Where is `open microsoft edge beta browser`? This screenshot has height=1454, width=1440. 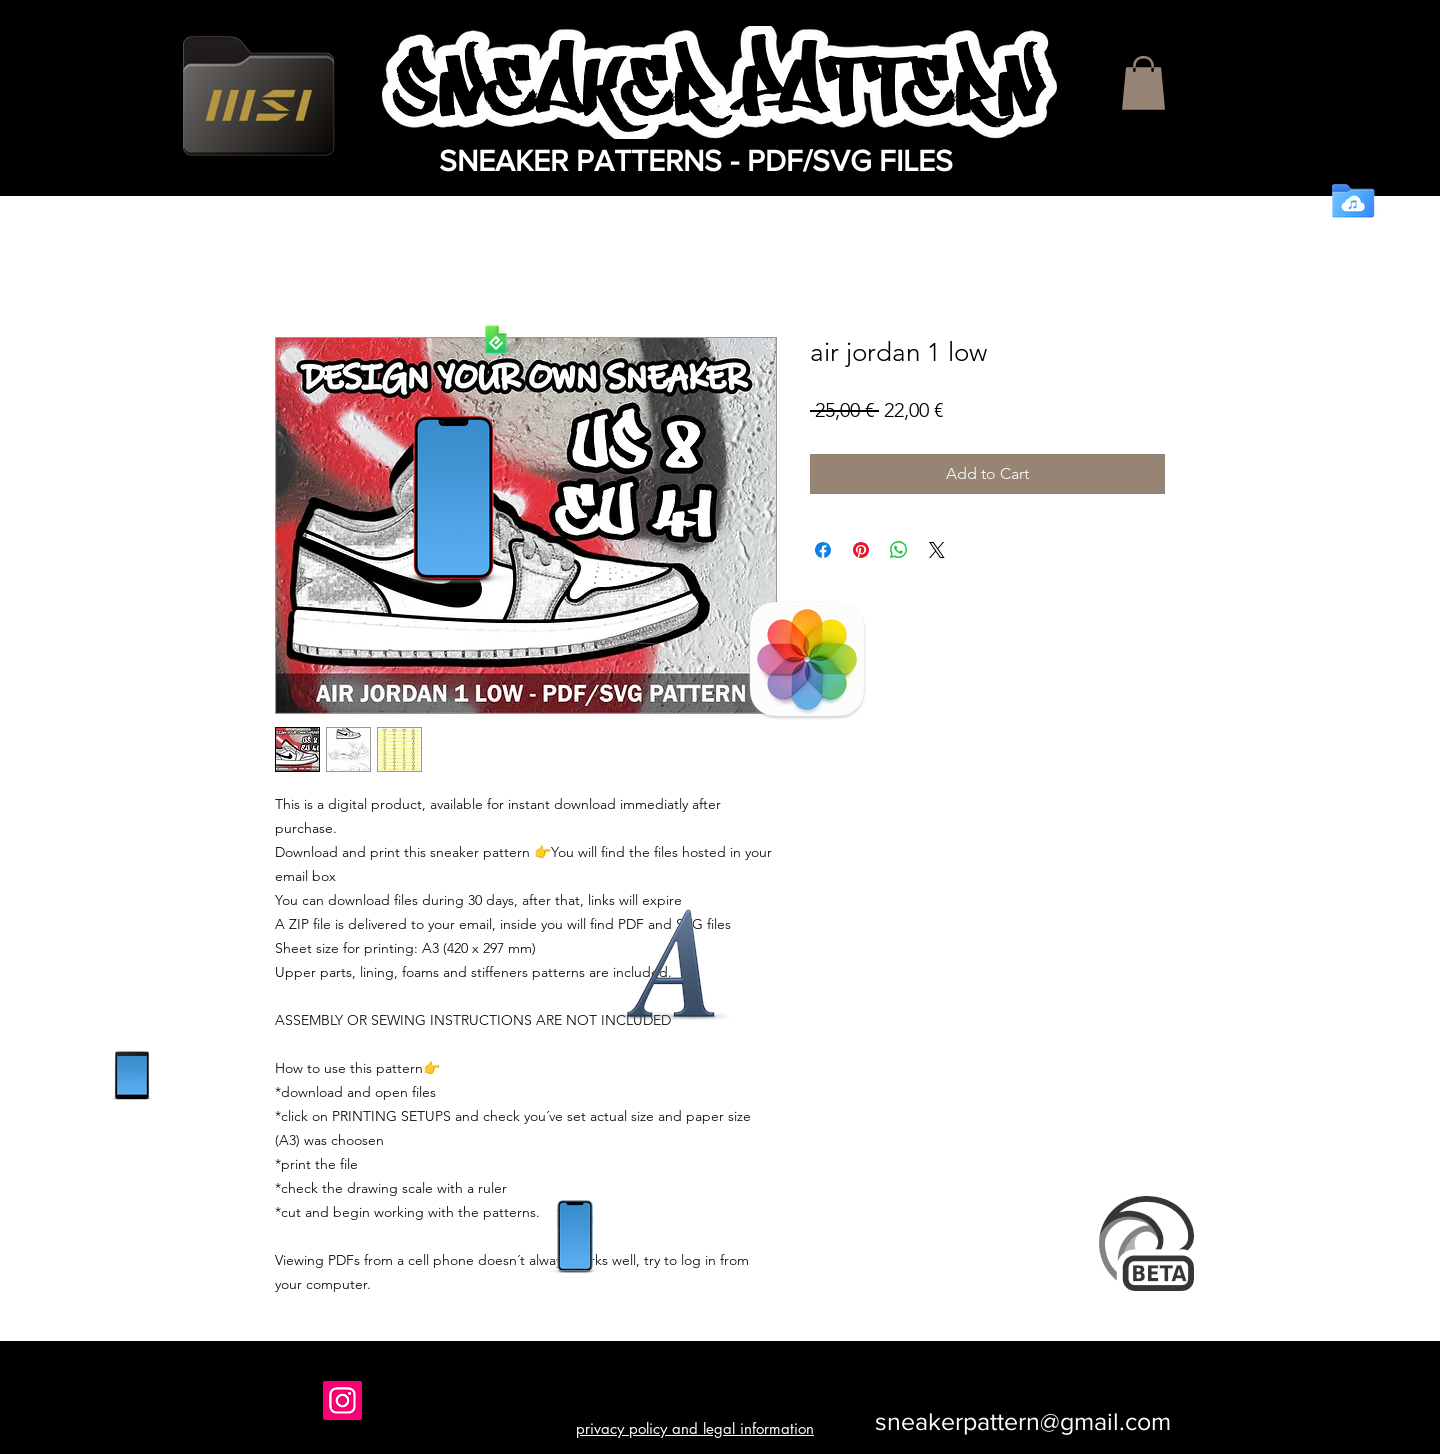
open microsoft edge beta browser is located at coordinates (1146, 1243).